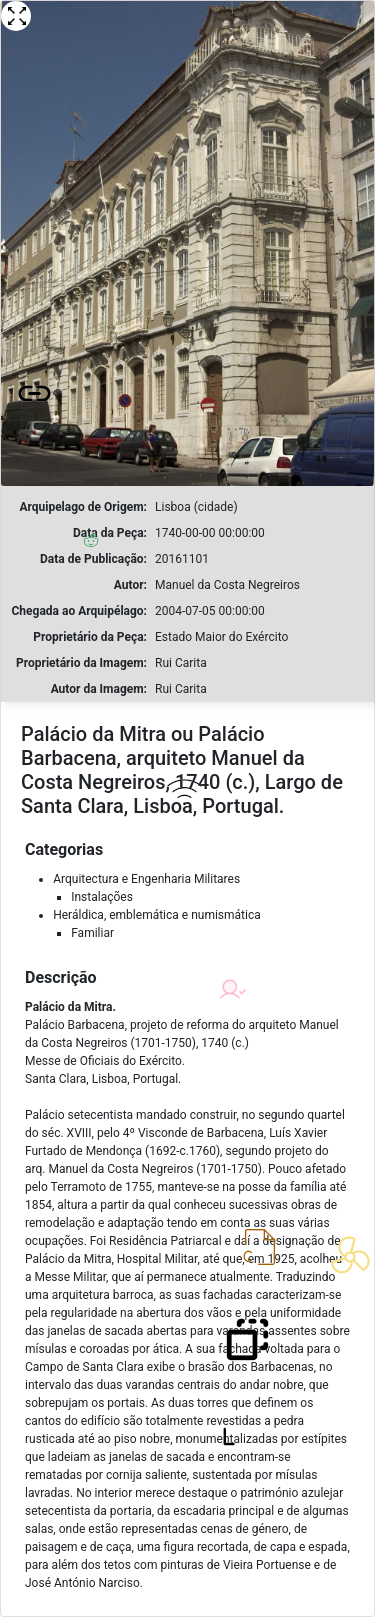 The width and height of the screenshot is (375, 1617). I want to click on adjust fan or ventilation settings, so click(350, 1257).